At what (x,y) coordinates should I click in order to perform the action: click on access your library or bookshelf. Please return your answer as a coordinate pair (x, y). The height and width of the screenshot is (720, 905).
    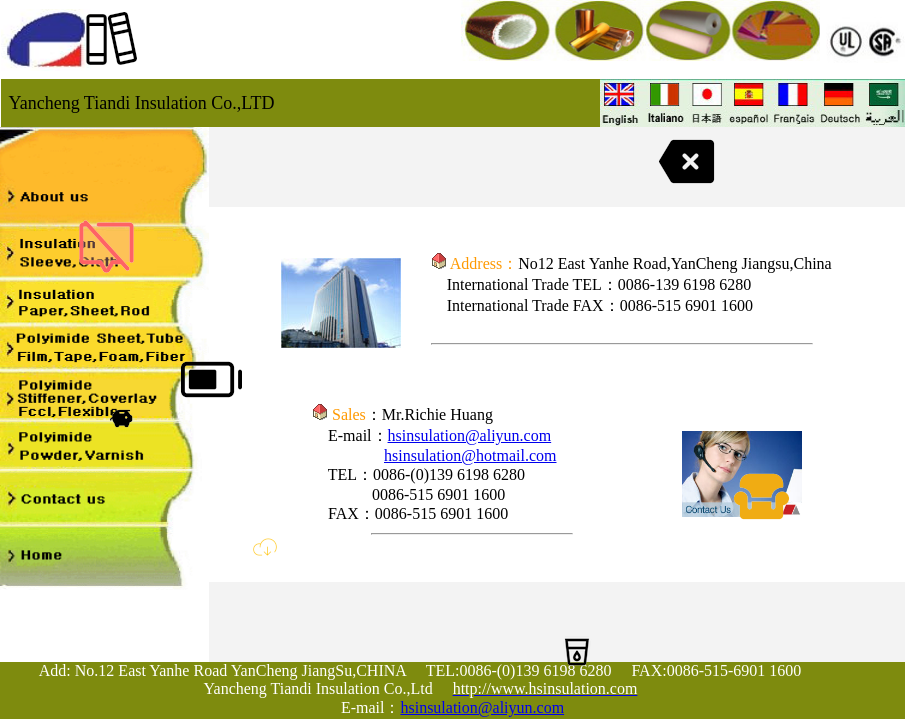
    Looking at the image, I should click on (109, 39).